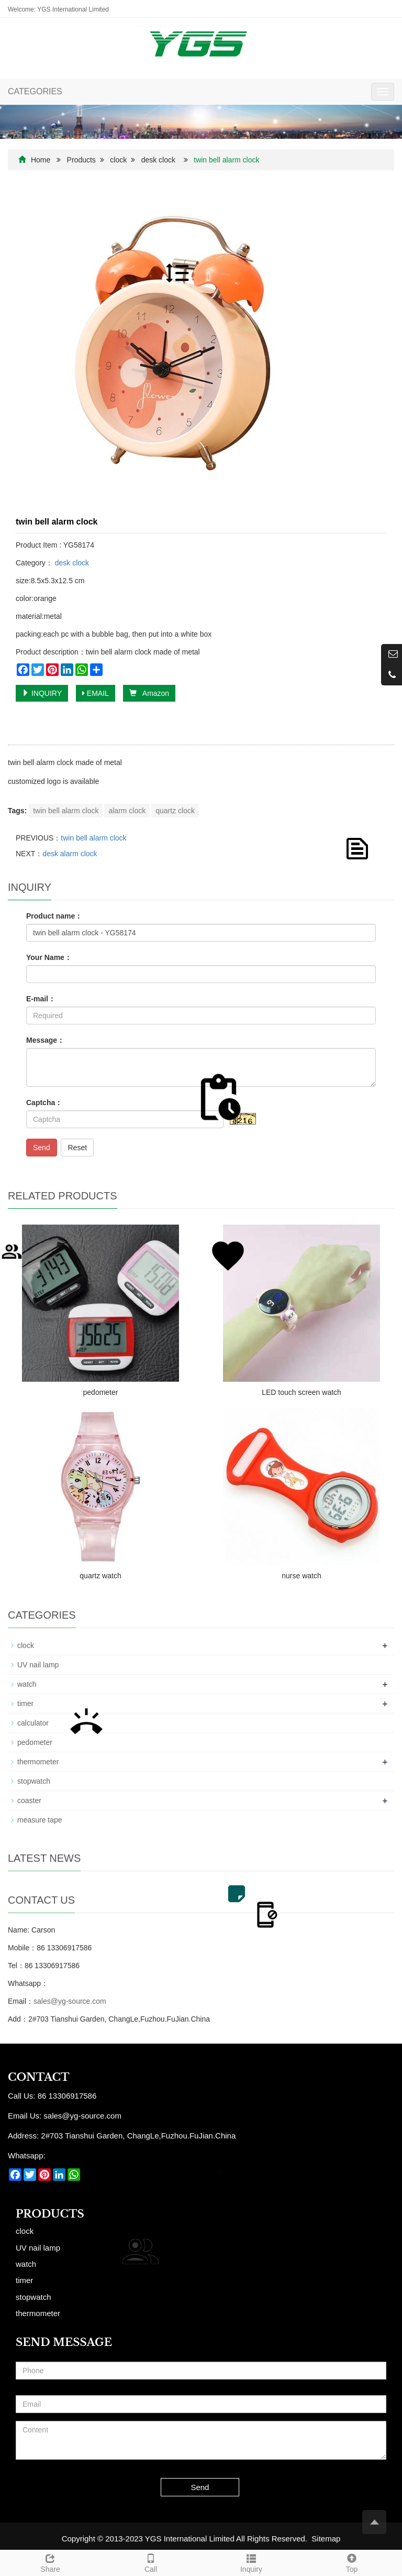  Describe the element at coordinates (224, 2177) in the screenshot. I see `view mobile ad placements` at that location.